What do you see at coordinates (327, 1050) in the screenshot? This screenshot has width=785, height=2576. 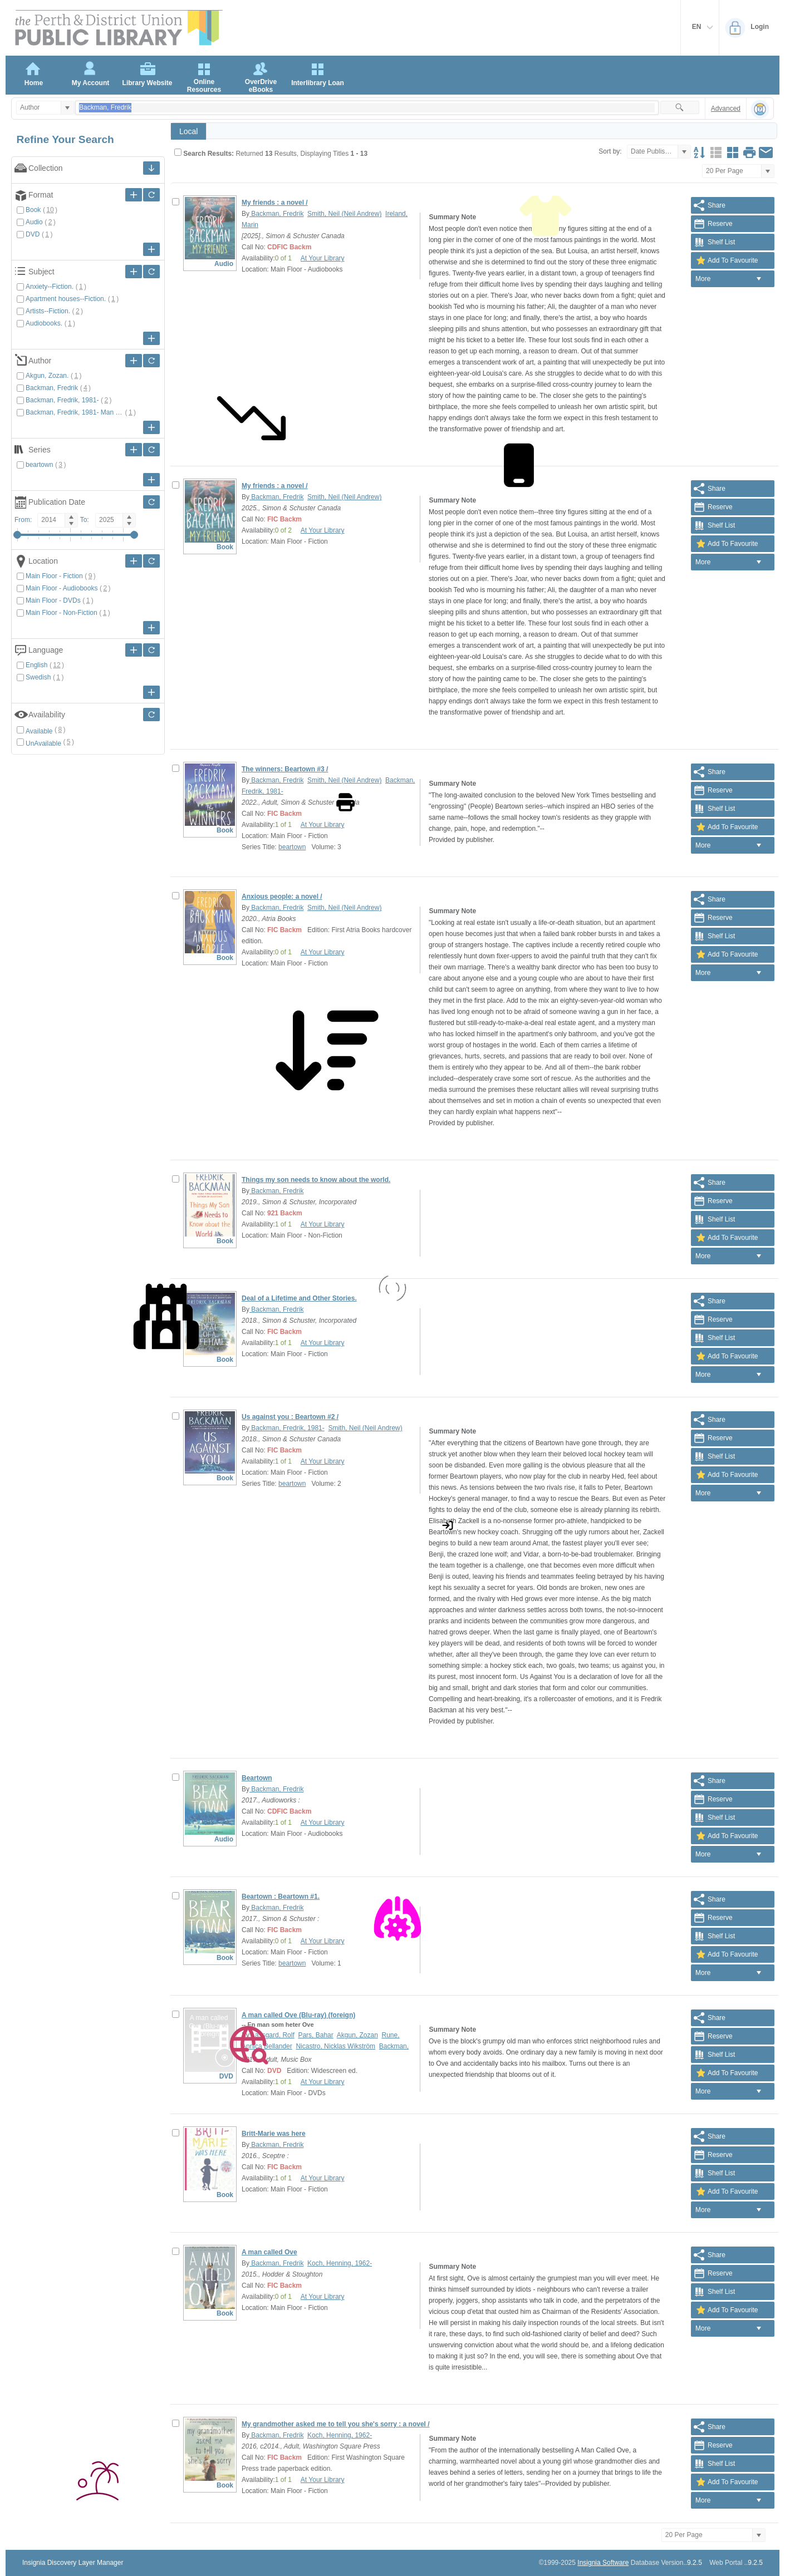 I see `sort items in ascending order` at bounding box center [327, 1050].